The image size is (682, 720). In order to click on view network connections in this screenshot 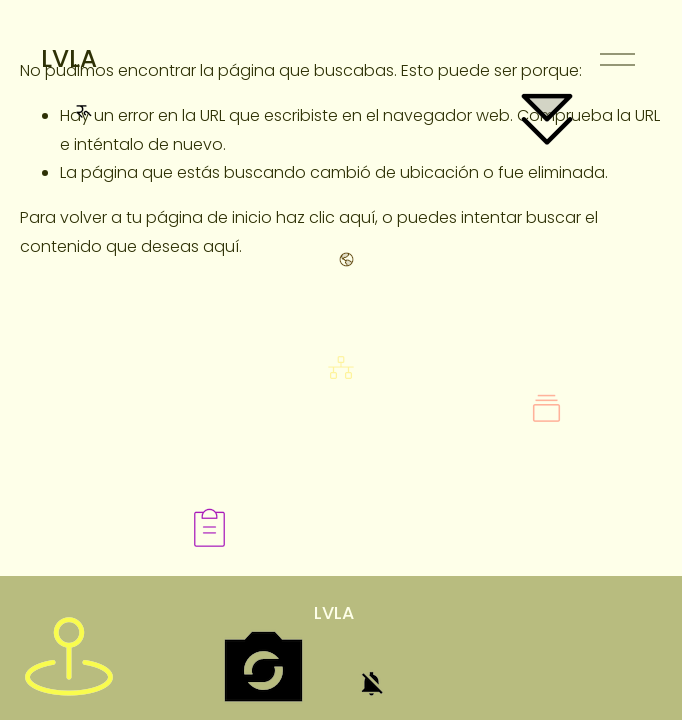, I will do `click(341, 368)`.